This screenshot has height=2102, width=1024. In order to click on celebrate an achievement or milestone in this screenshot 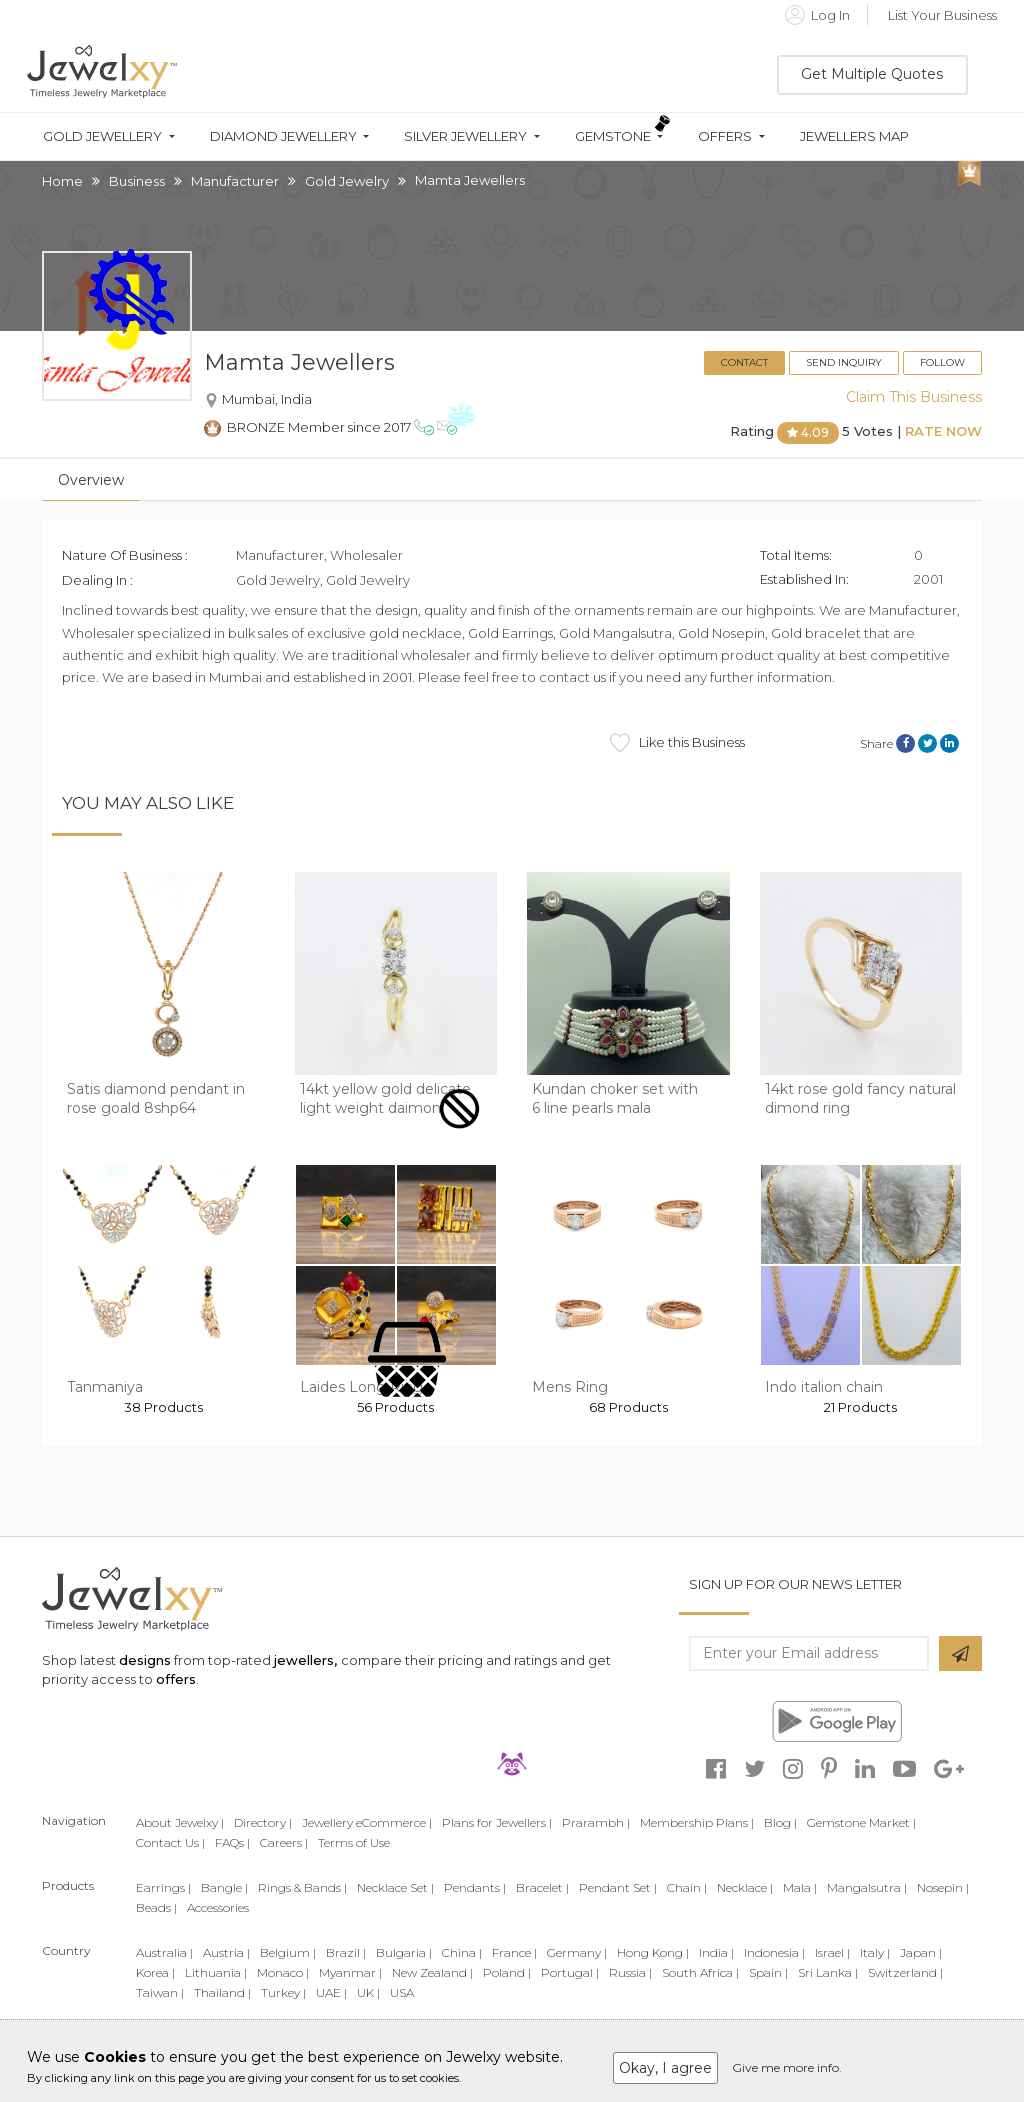, I will do `click(662, 123)`.